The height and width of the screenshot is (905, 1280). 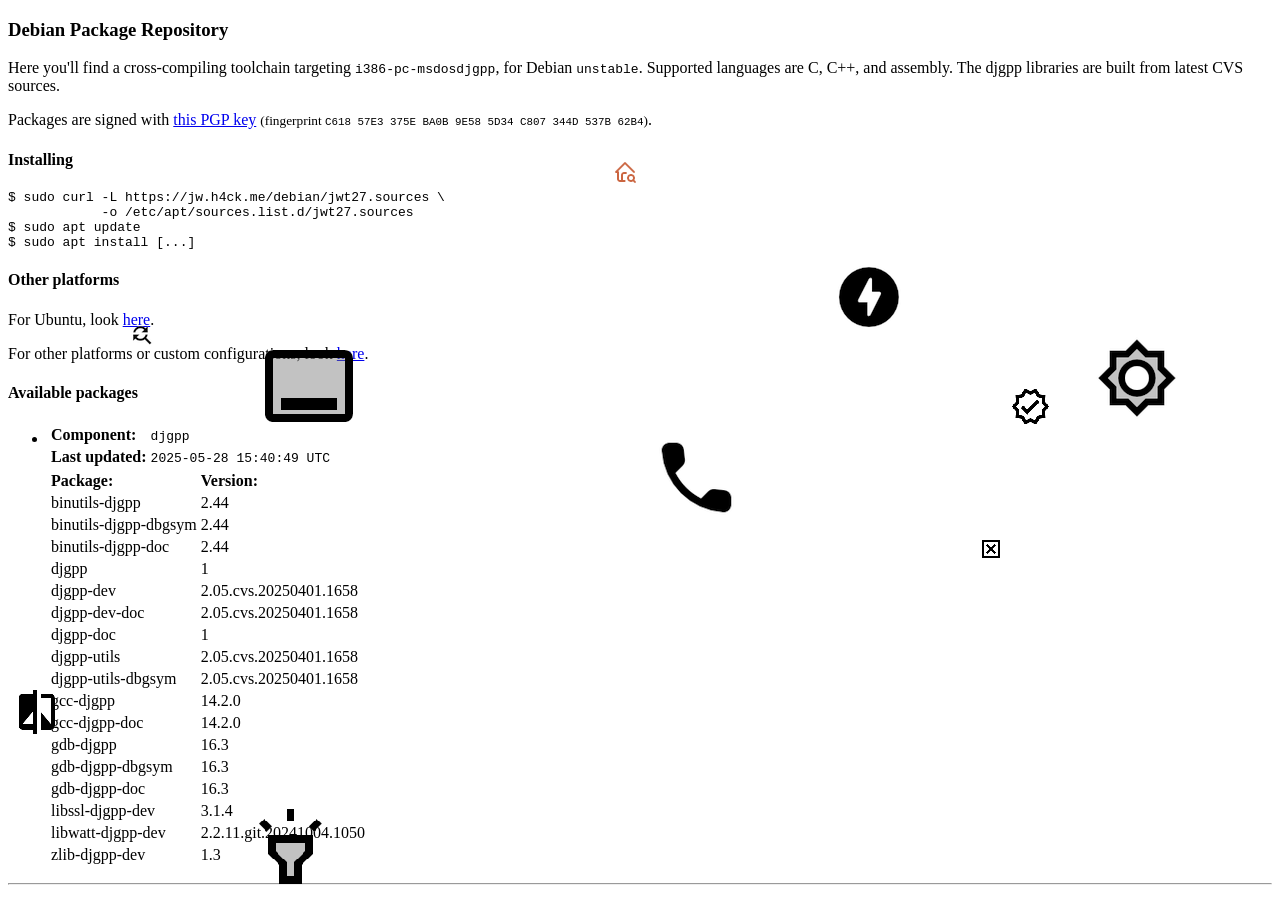 What do you see at coordinates (696, 477) in the screenshot?
I see `make a phone call` at bounding box center [696, 477].